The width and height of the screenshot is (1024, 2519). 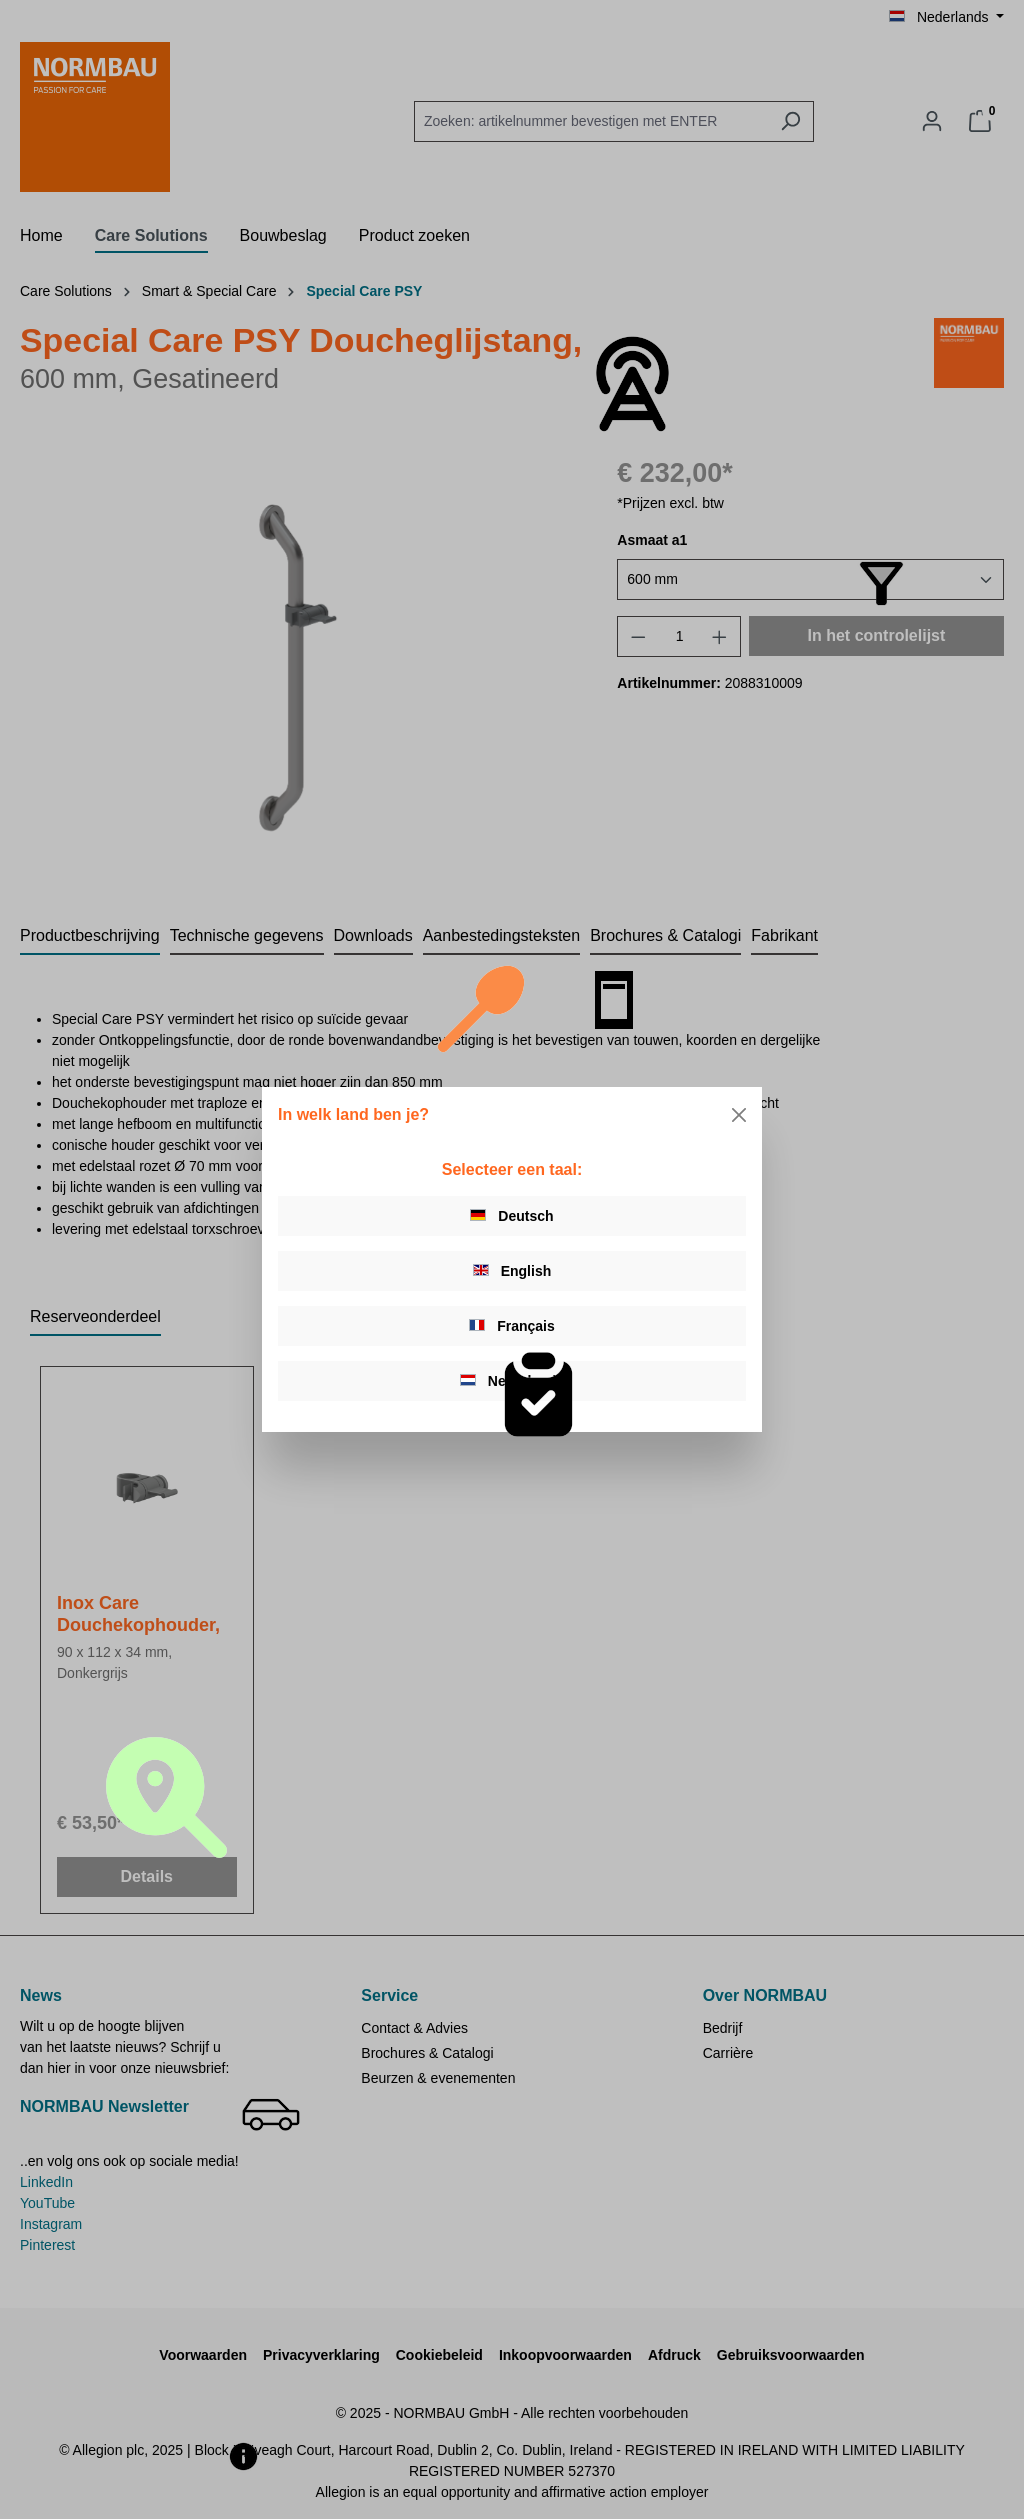 What do you see at coordinates (538, 1394) in the screenshot?
I see `mark task as complete` at bounding box center [538, 1394].